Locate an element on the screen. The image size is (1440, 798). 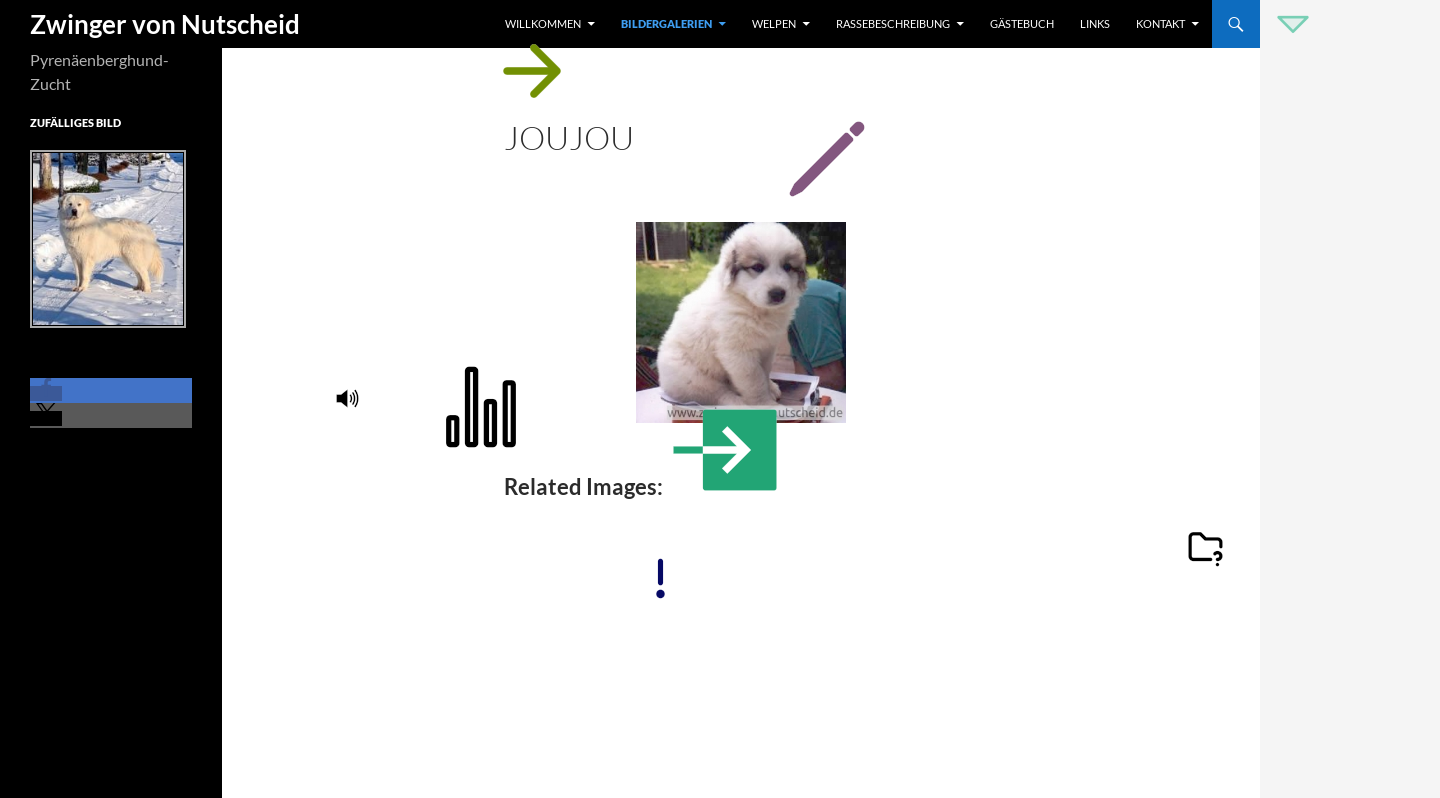
navigate to the next item or screen is located at coordinates (532, 71).